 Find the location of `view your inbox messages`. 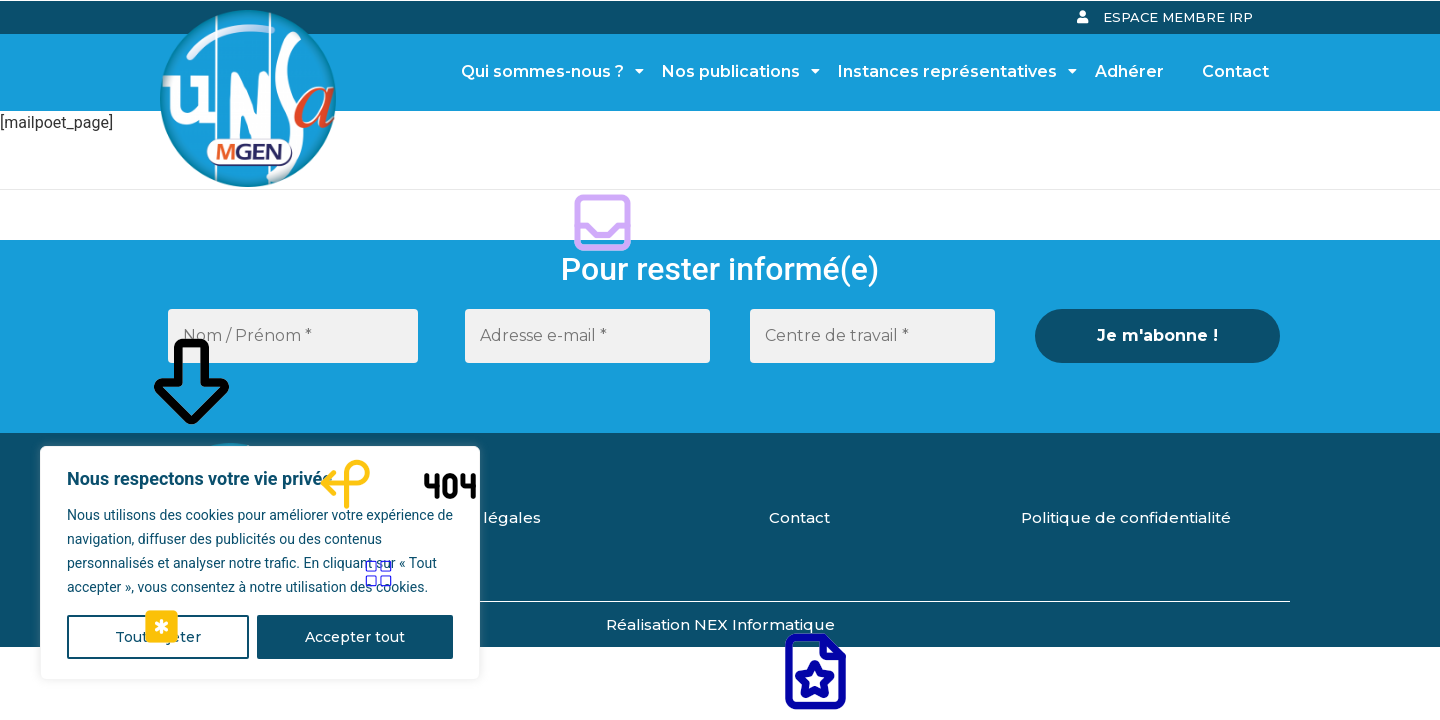

view your inbox messages is located at coordinates (602, 222).